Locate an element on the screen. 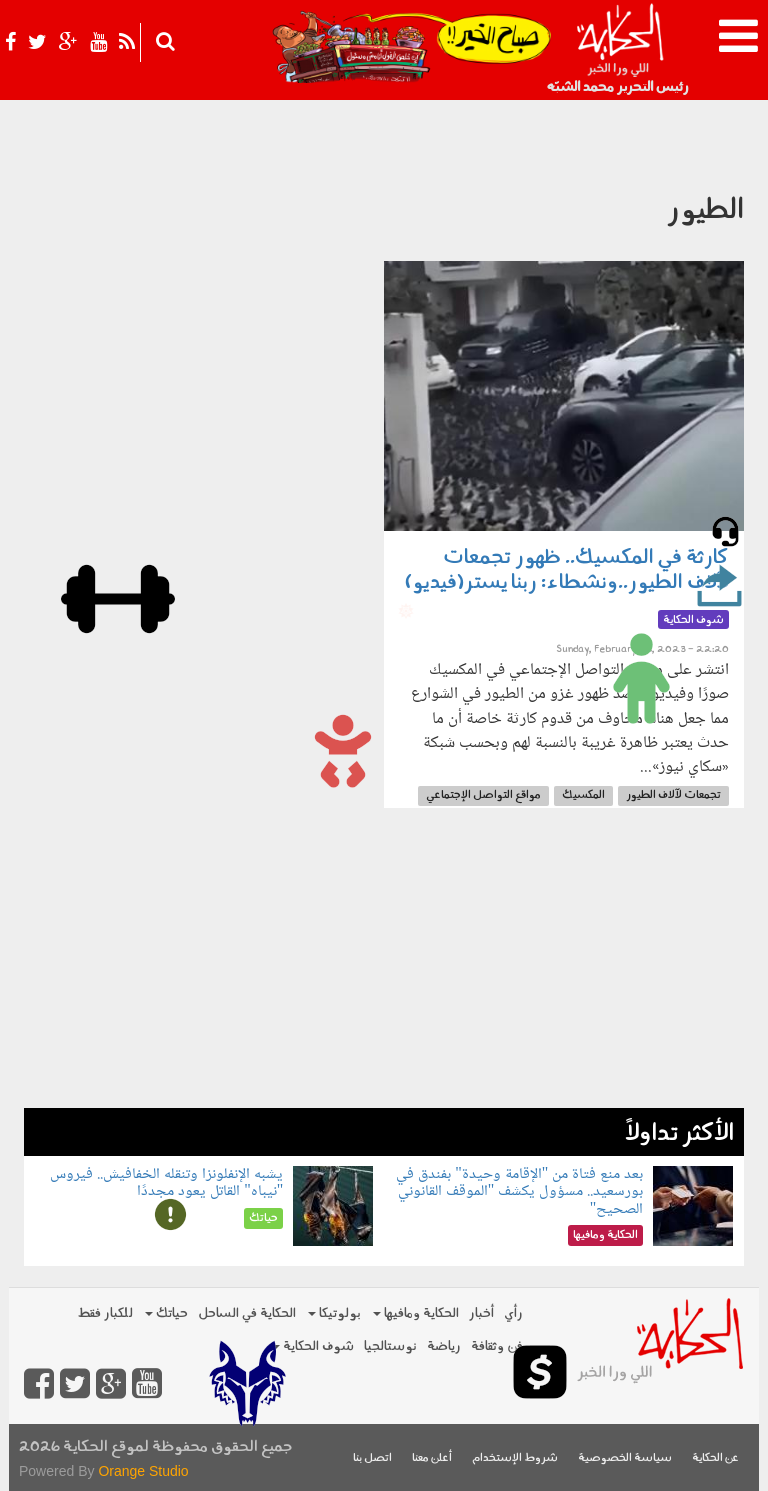  contact customer support is located at coordinates (725, 531).